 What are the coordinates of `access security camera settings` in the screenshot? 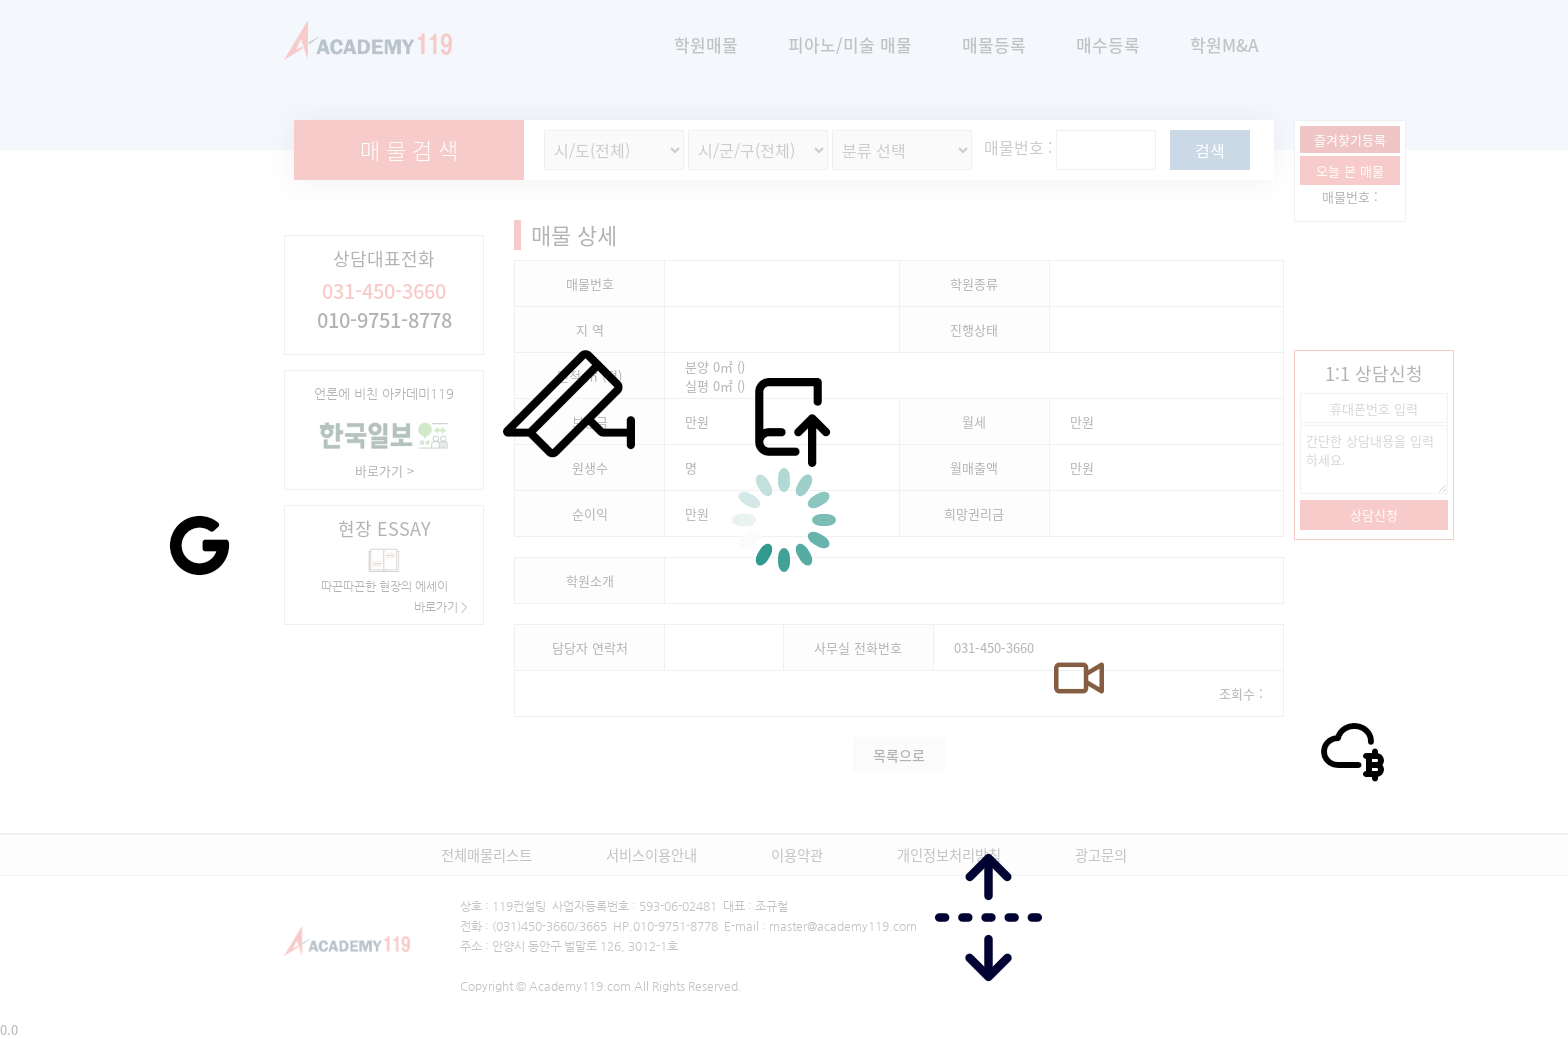 It's located at (569, 412).